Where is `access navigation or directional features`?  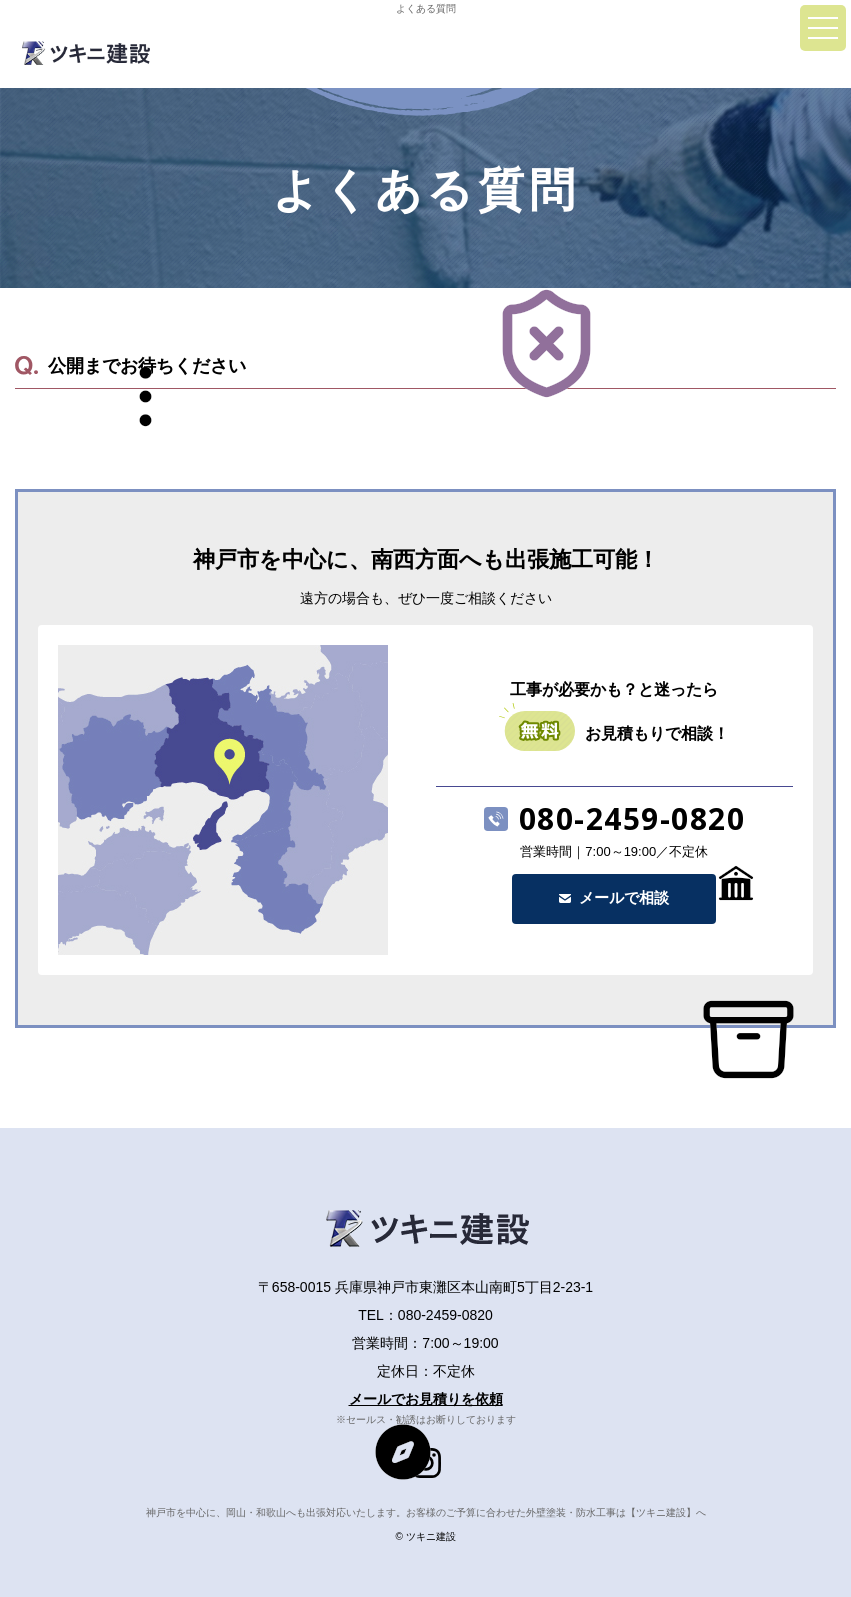 access navigation or directional features is located at coordinates (403, 1452).